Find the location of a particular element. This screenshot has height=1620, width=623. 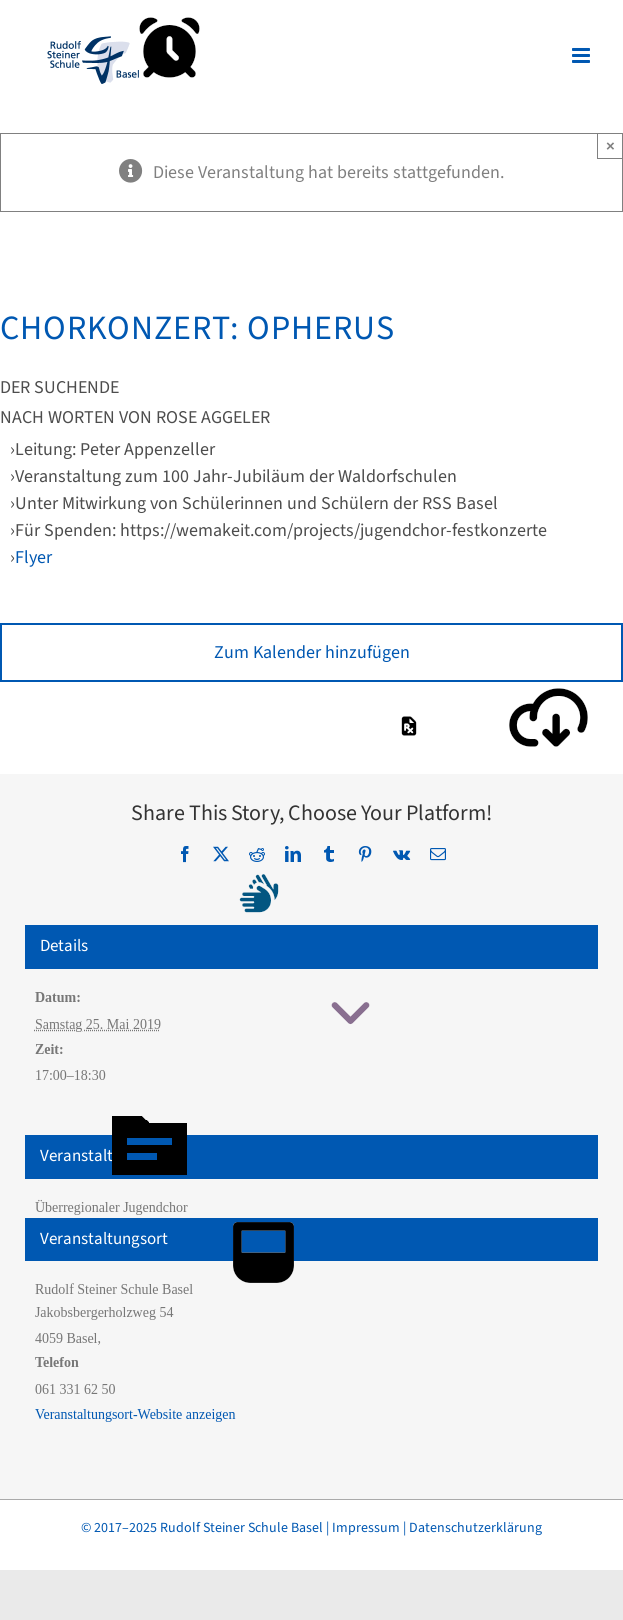

view drink or beverage options is located at coordinates (263, 1252).